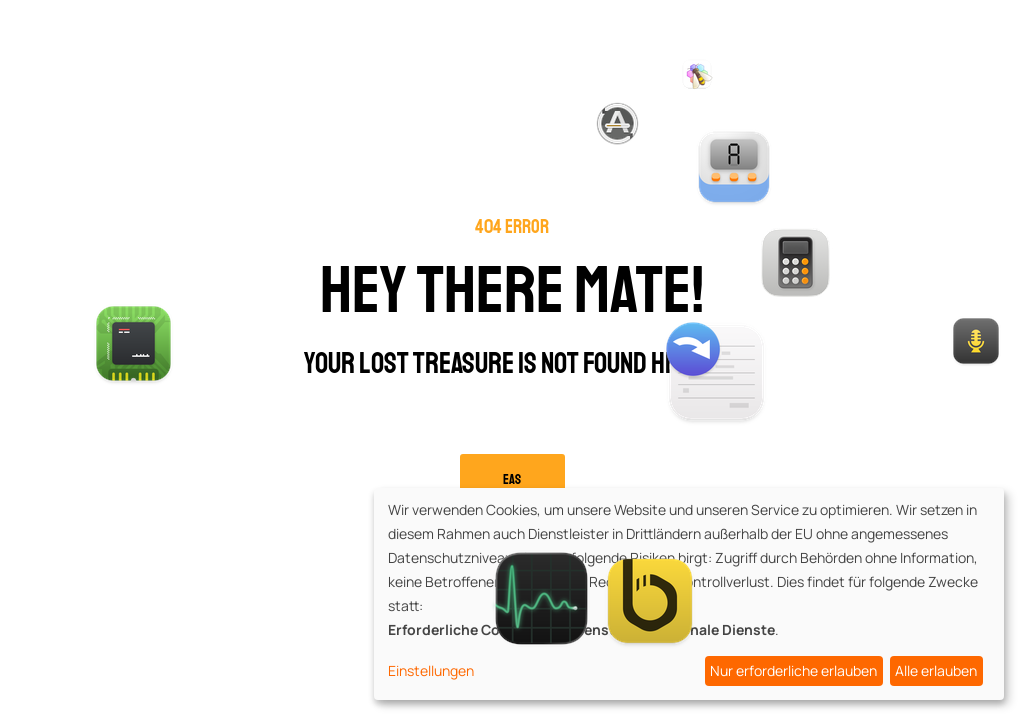 Image resolution: width=1024 pixels, height=720 pixels. I want to click on view system memory usage, so click(133, 343).